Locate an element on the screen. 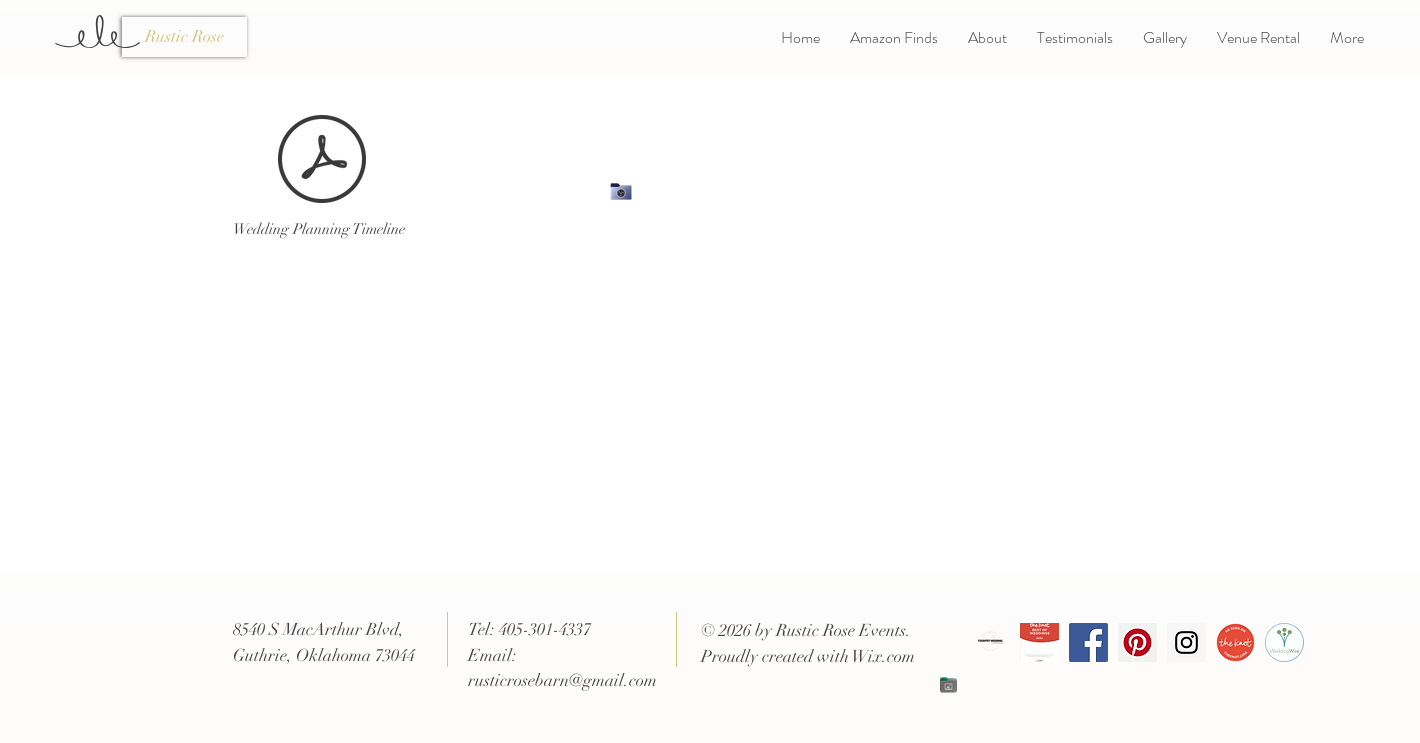 This screenshot has width=1420, height=743. open OBS Studio project files folder is located at coordinates (621, 192).